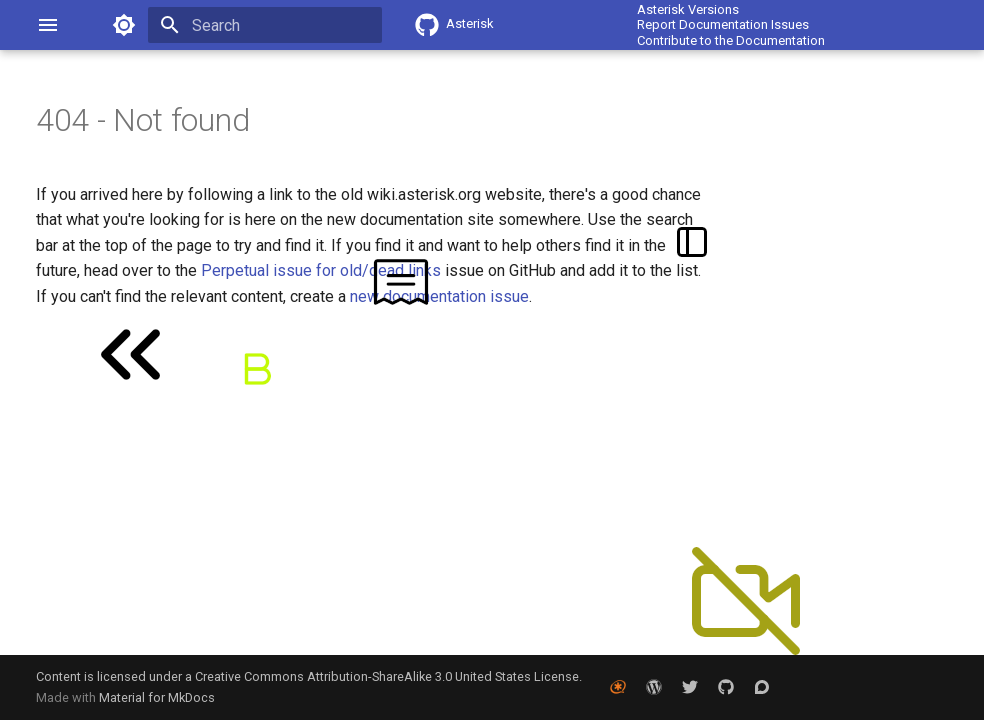  Describe the element at coordinates (401, 282) in the screenshot. I see `view purchase receipt or transaction history` at that location.